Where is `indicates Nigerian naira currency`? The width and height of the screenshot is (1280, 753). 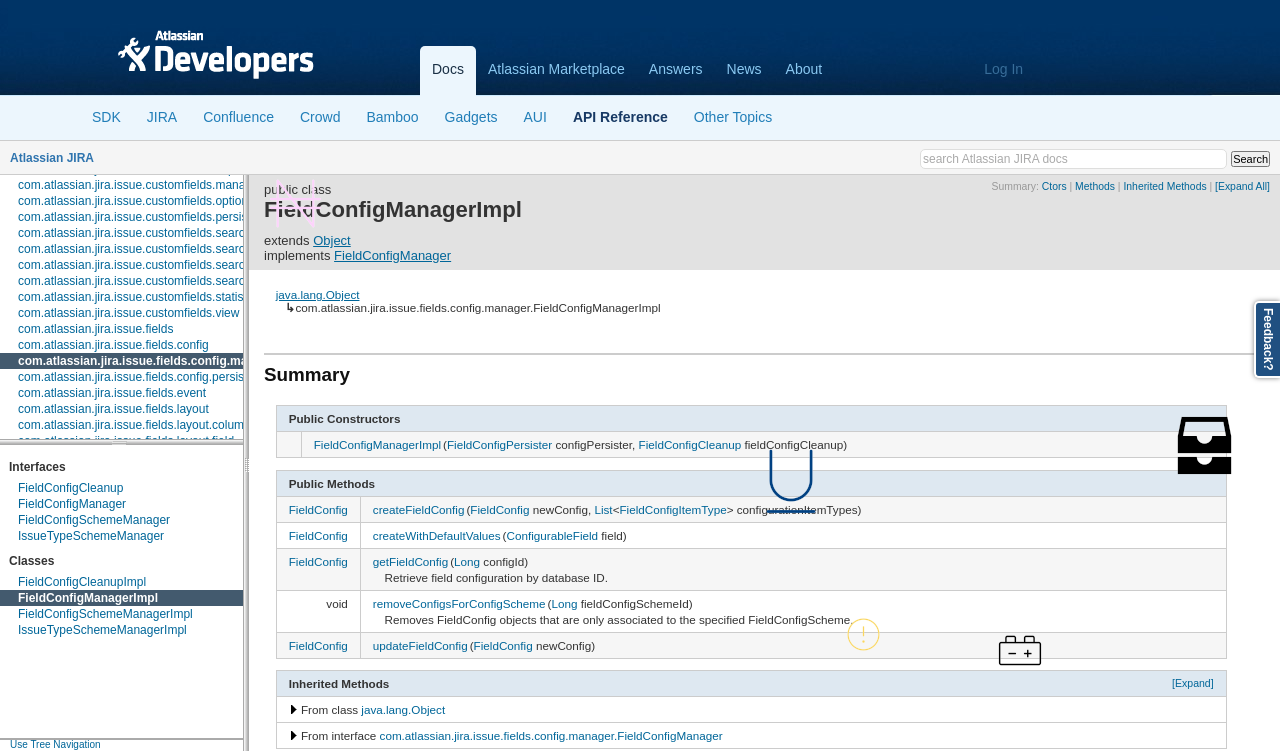 indicates Nigerian naira currency is located at coordinates (295, 203).